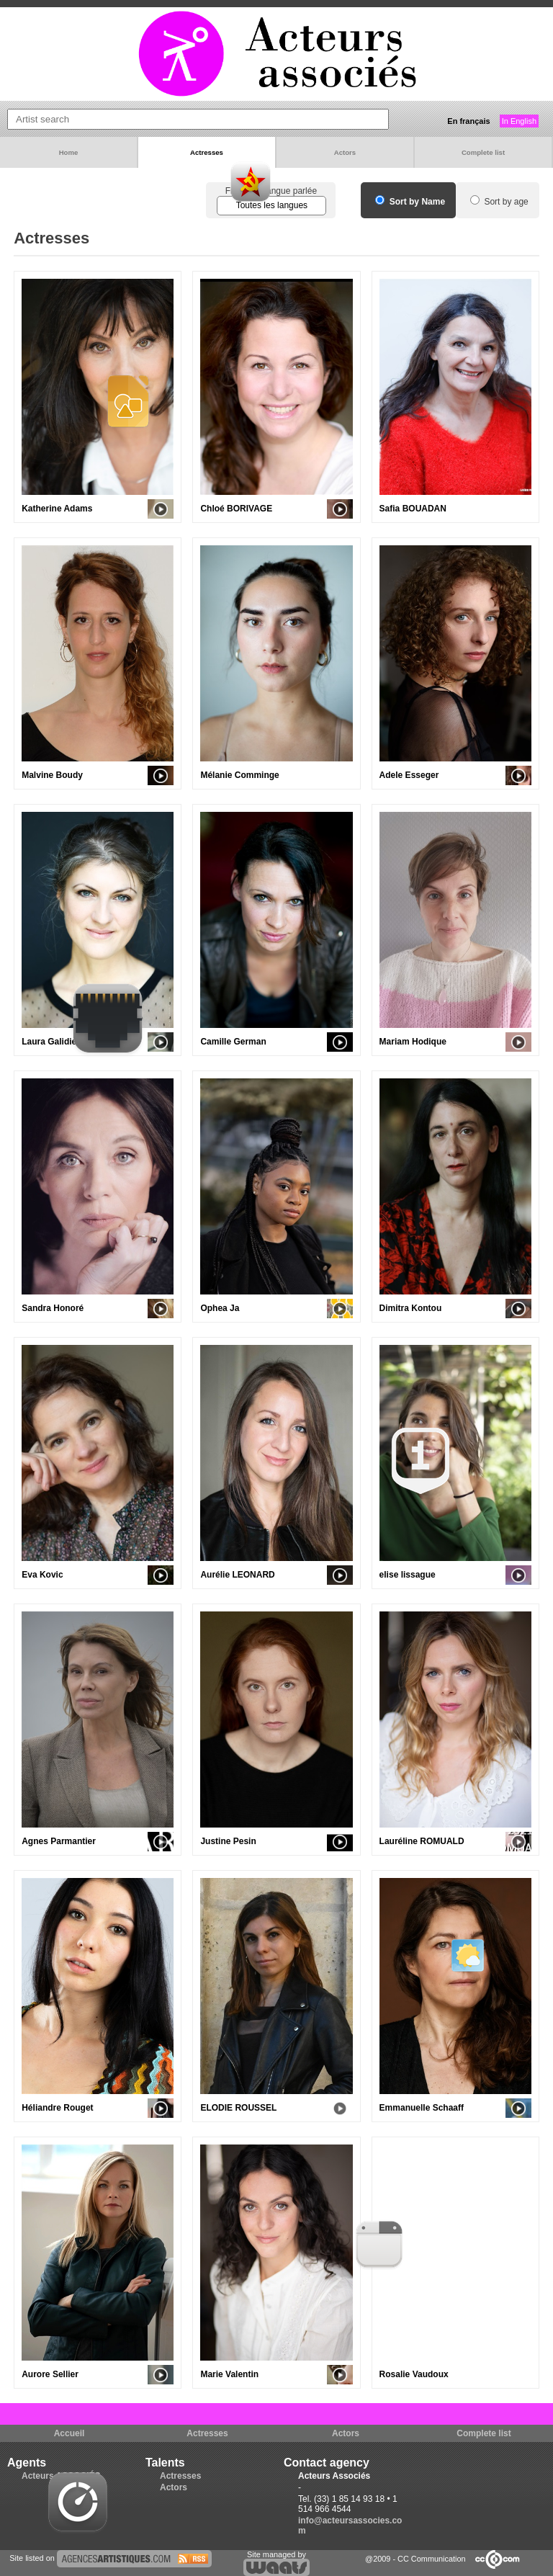 The height and width of the screenshot is (2576, 553). I want to click on indicates num lock is enabled, so click(421, 1461).